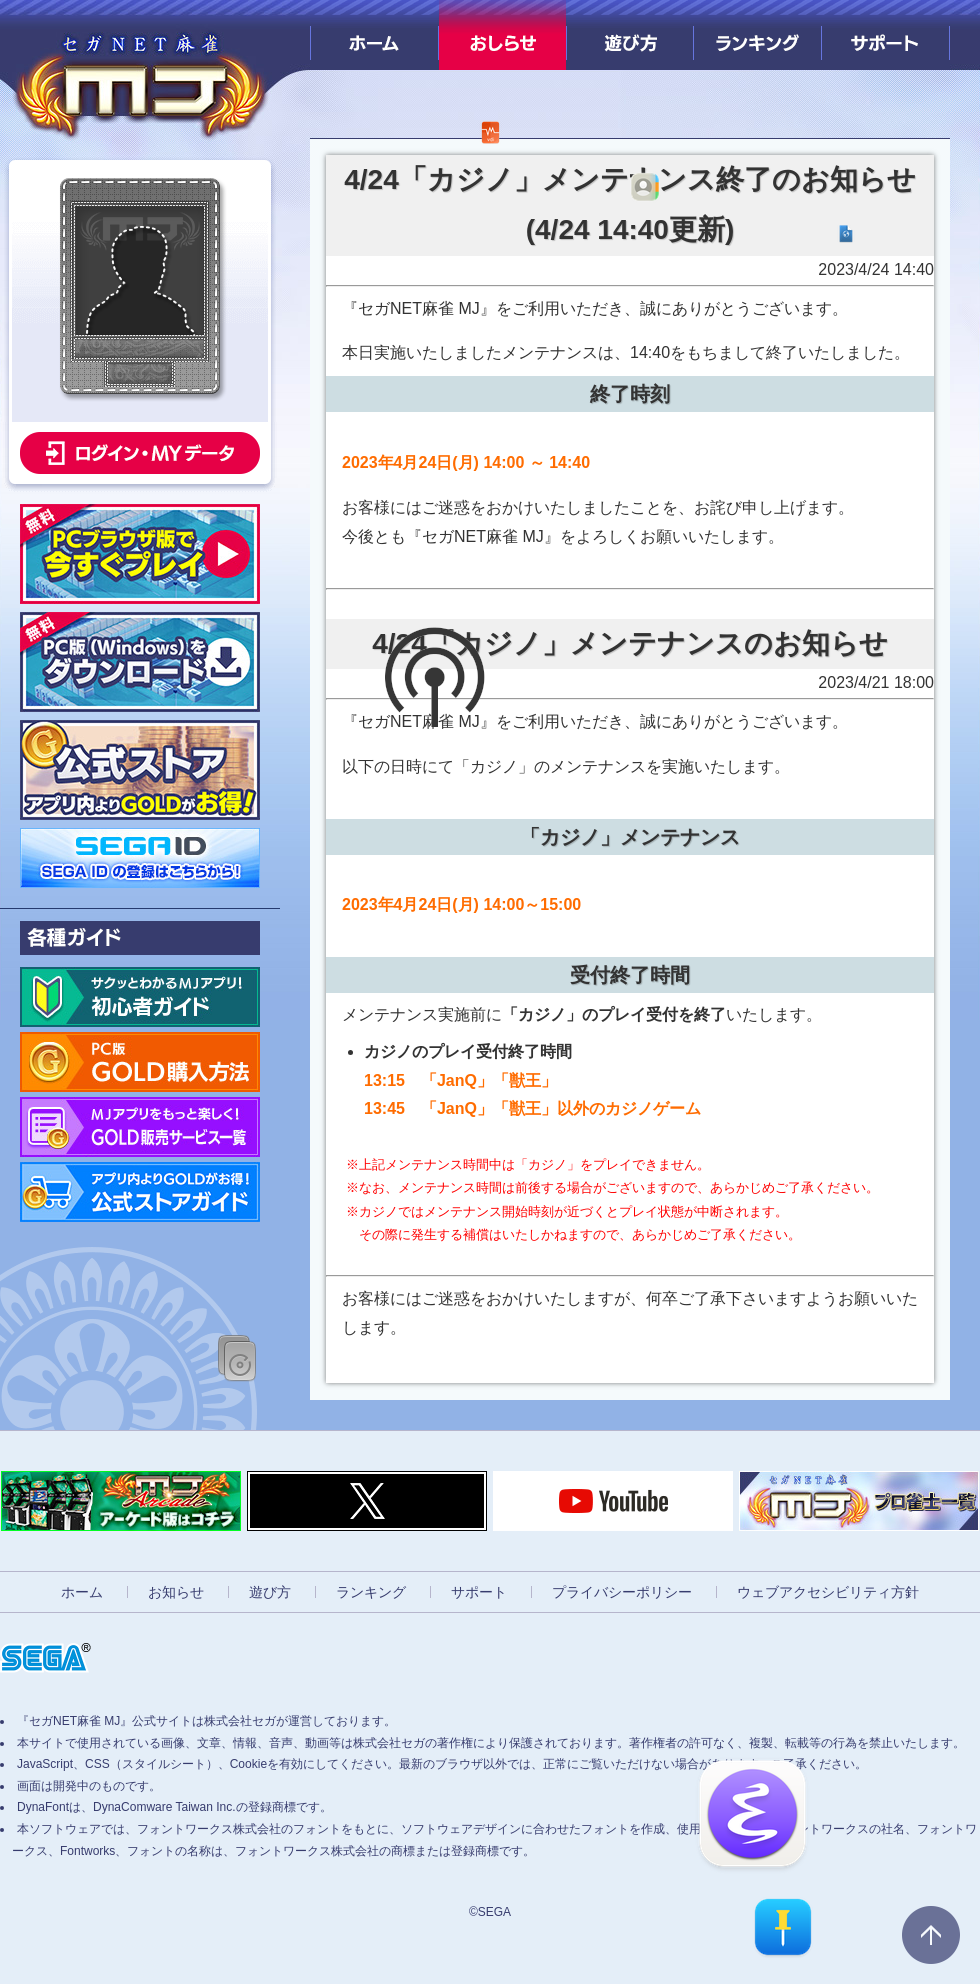 The height and width of the screenshot is (1984, 980). What do you see at coordinates (237, 1358) in the screenshot?
I see `access multiple disk drives or storage devices` at bounding box center [237, 1358].